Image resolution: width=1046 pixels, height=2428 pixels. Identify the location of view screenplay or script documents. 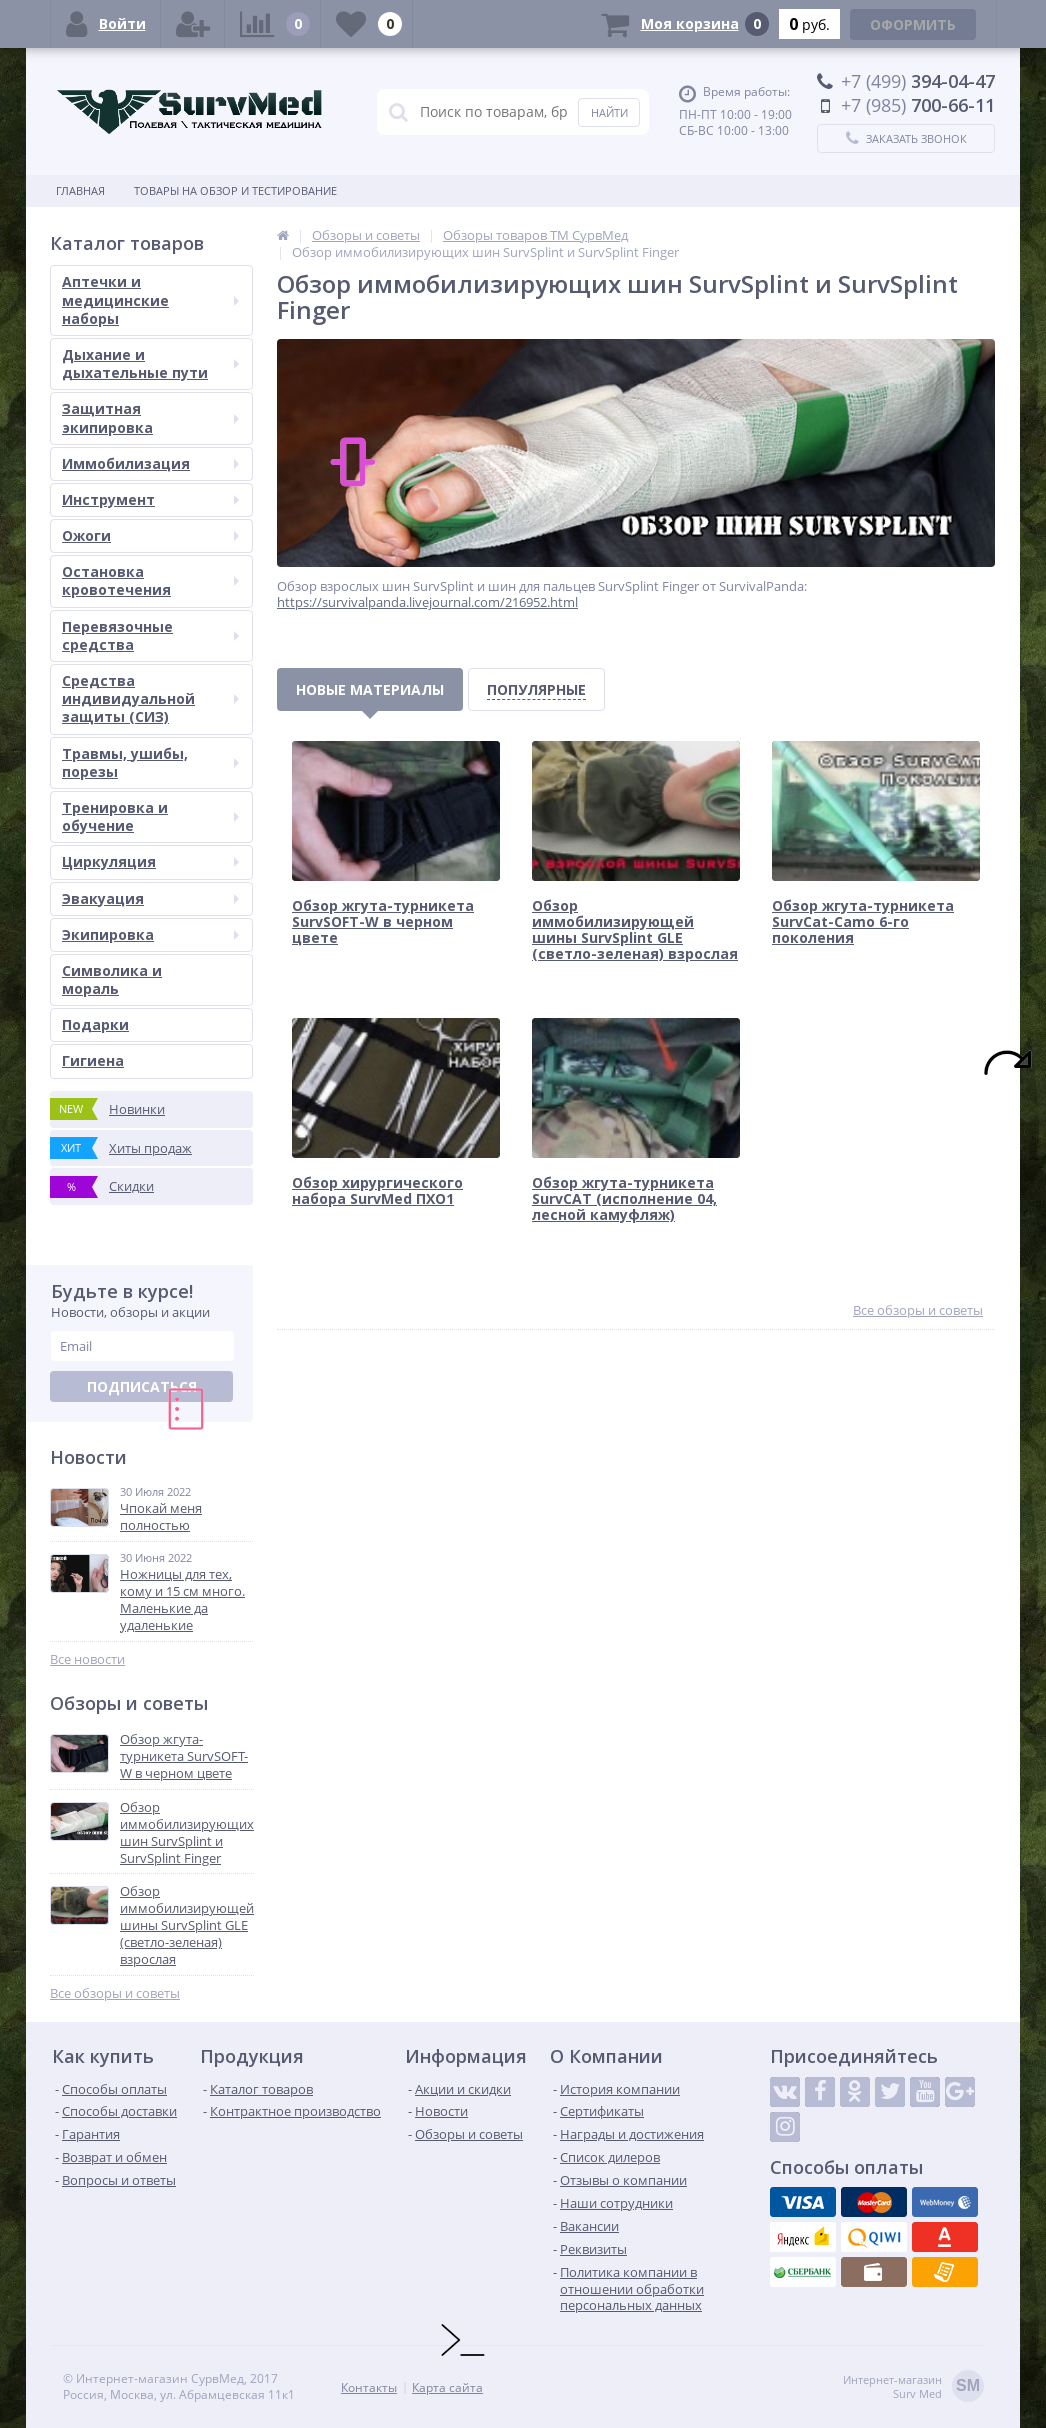
(186, 1409).